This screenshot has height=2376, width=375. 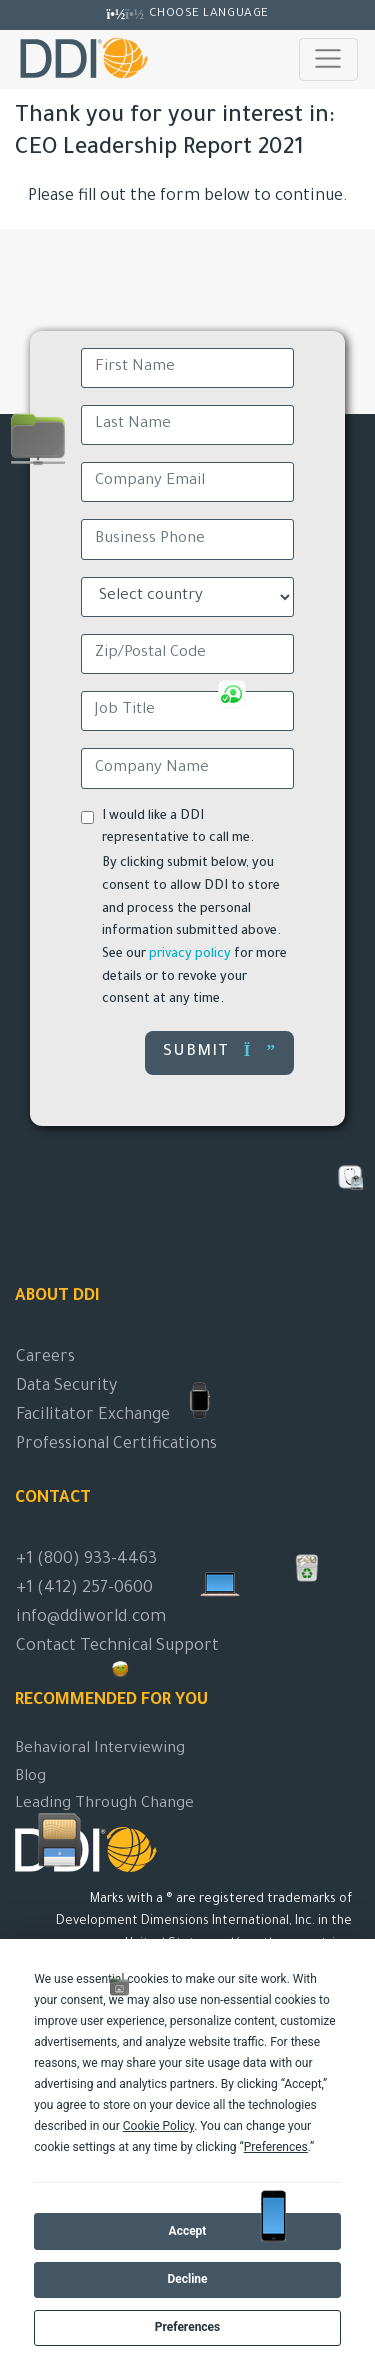 What do you see at coordinates (273, 2216) in the screenshot?
I see `manage connected iPod Touch device` at bounding box center [273, 2216].